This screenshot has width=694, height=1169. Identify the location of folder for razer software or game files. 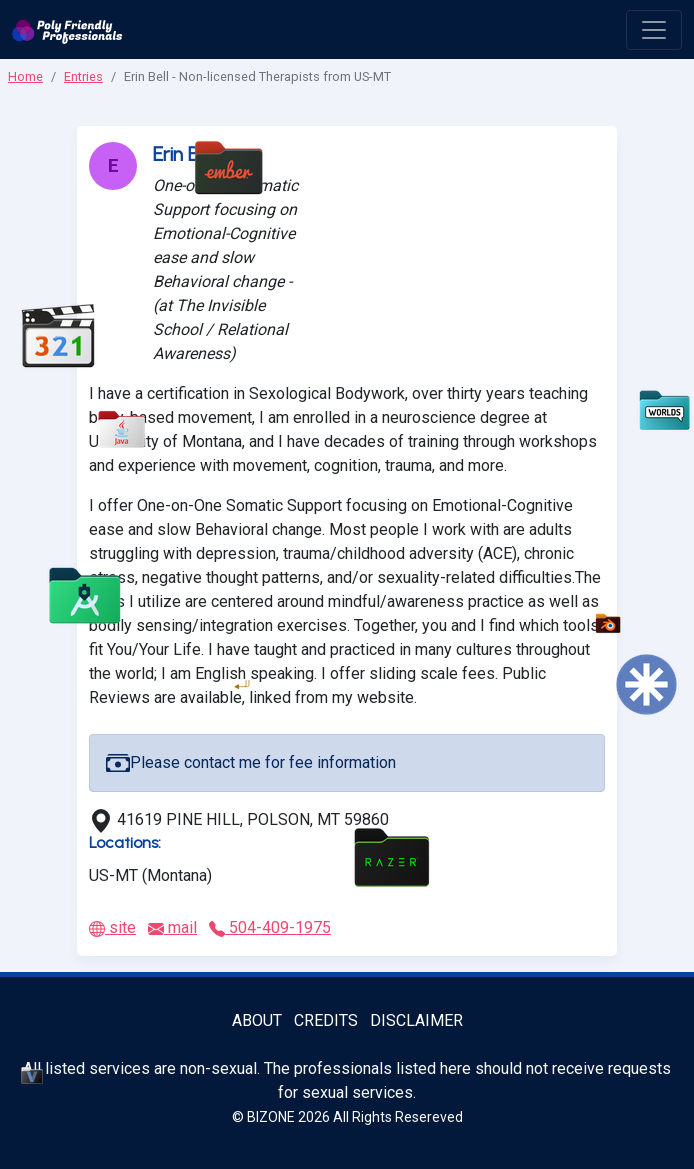
(391, 859).